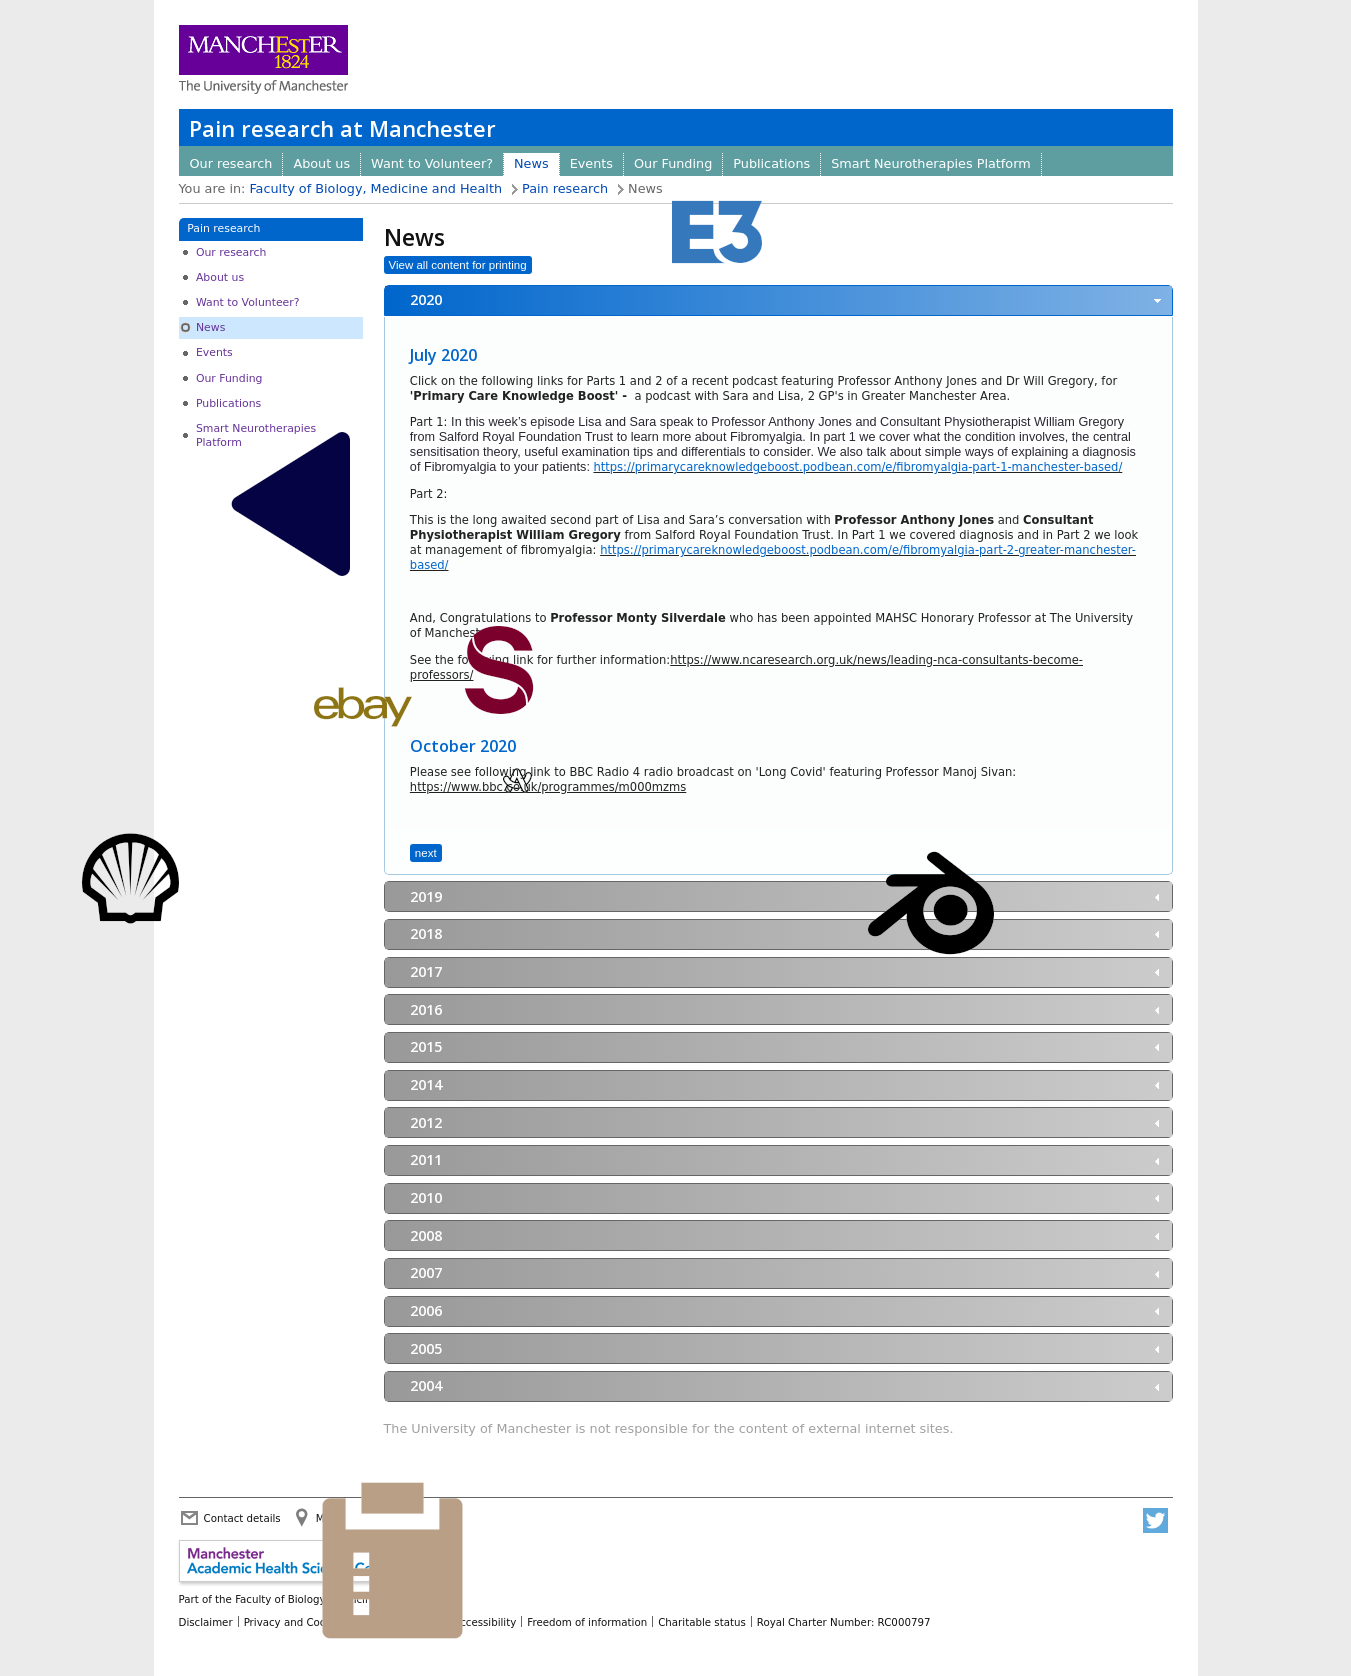  I want to click on access survey or feedback form, so click(392, 1560).